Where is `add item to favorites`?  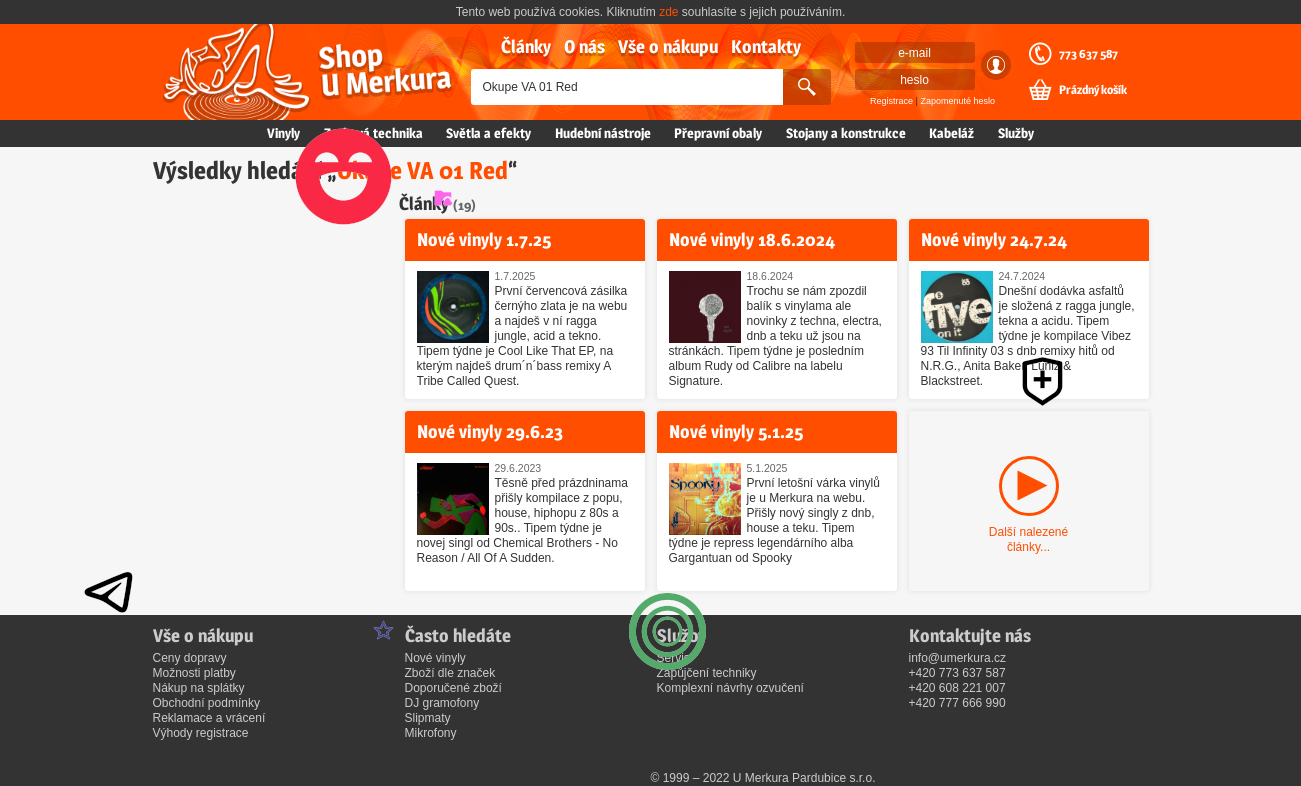
add item to favorites is located at coordinates (383, 630).